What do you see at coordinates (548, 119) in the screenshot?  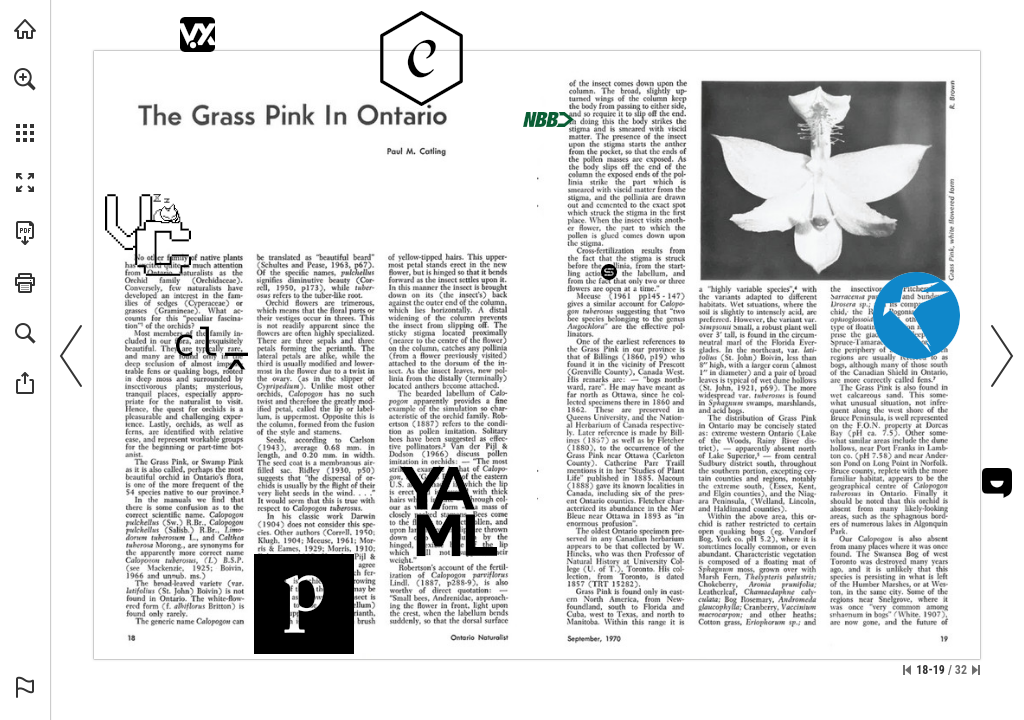 I see `NBB company logo` at bounding box center [548, 119].